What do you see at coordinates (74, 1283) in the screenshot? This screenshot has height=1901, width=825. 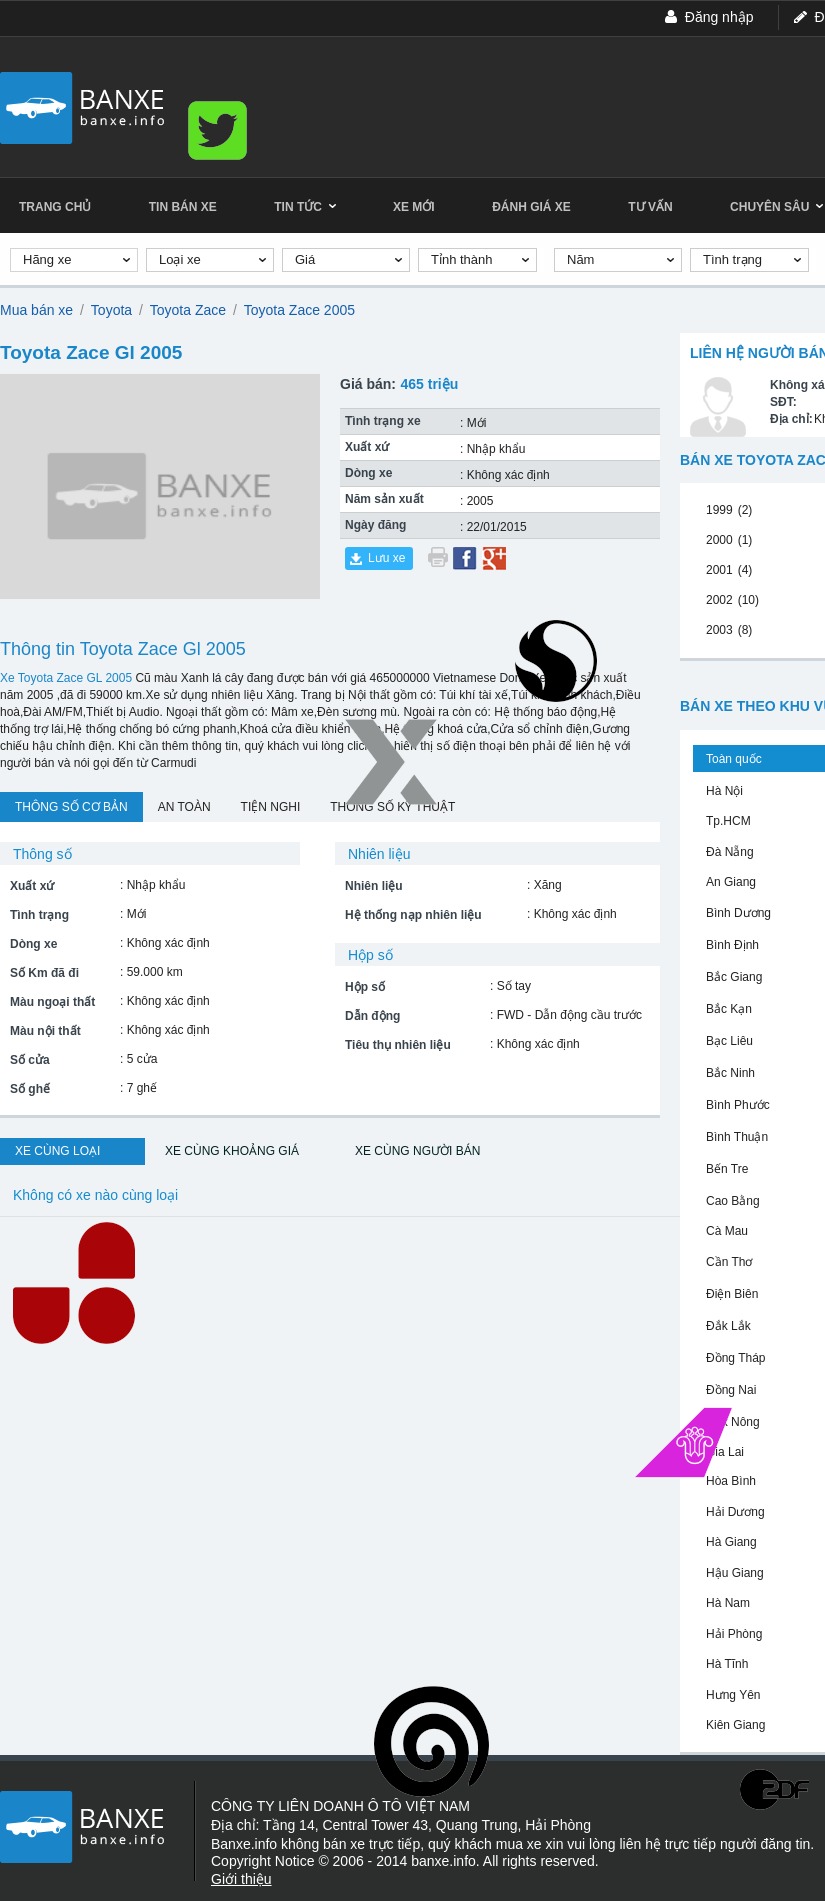 I see `unocss framework logo` at bounding box center [74, 1283].